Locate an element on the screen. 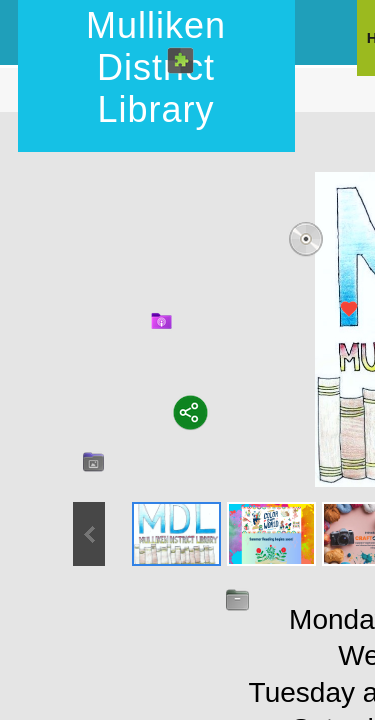  open your pictures folder is located at coordinates (93, 461).